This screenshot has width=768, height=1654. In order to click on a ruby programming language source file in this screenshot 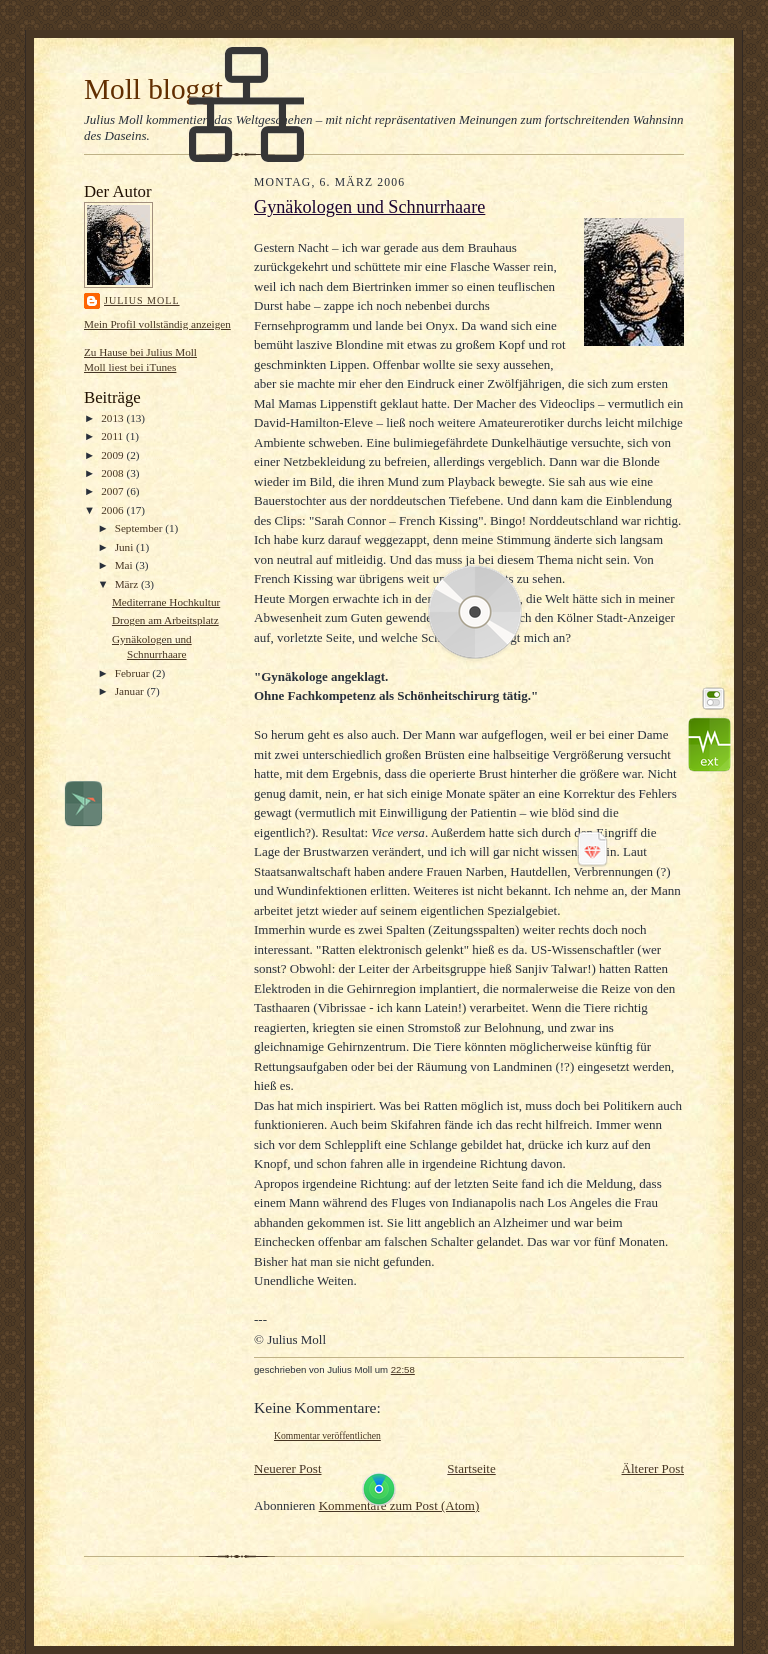, I will do `click(592, 848)`.